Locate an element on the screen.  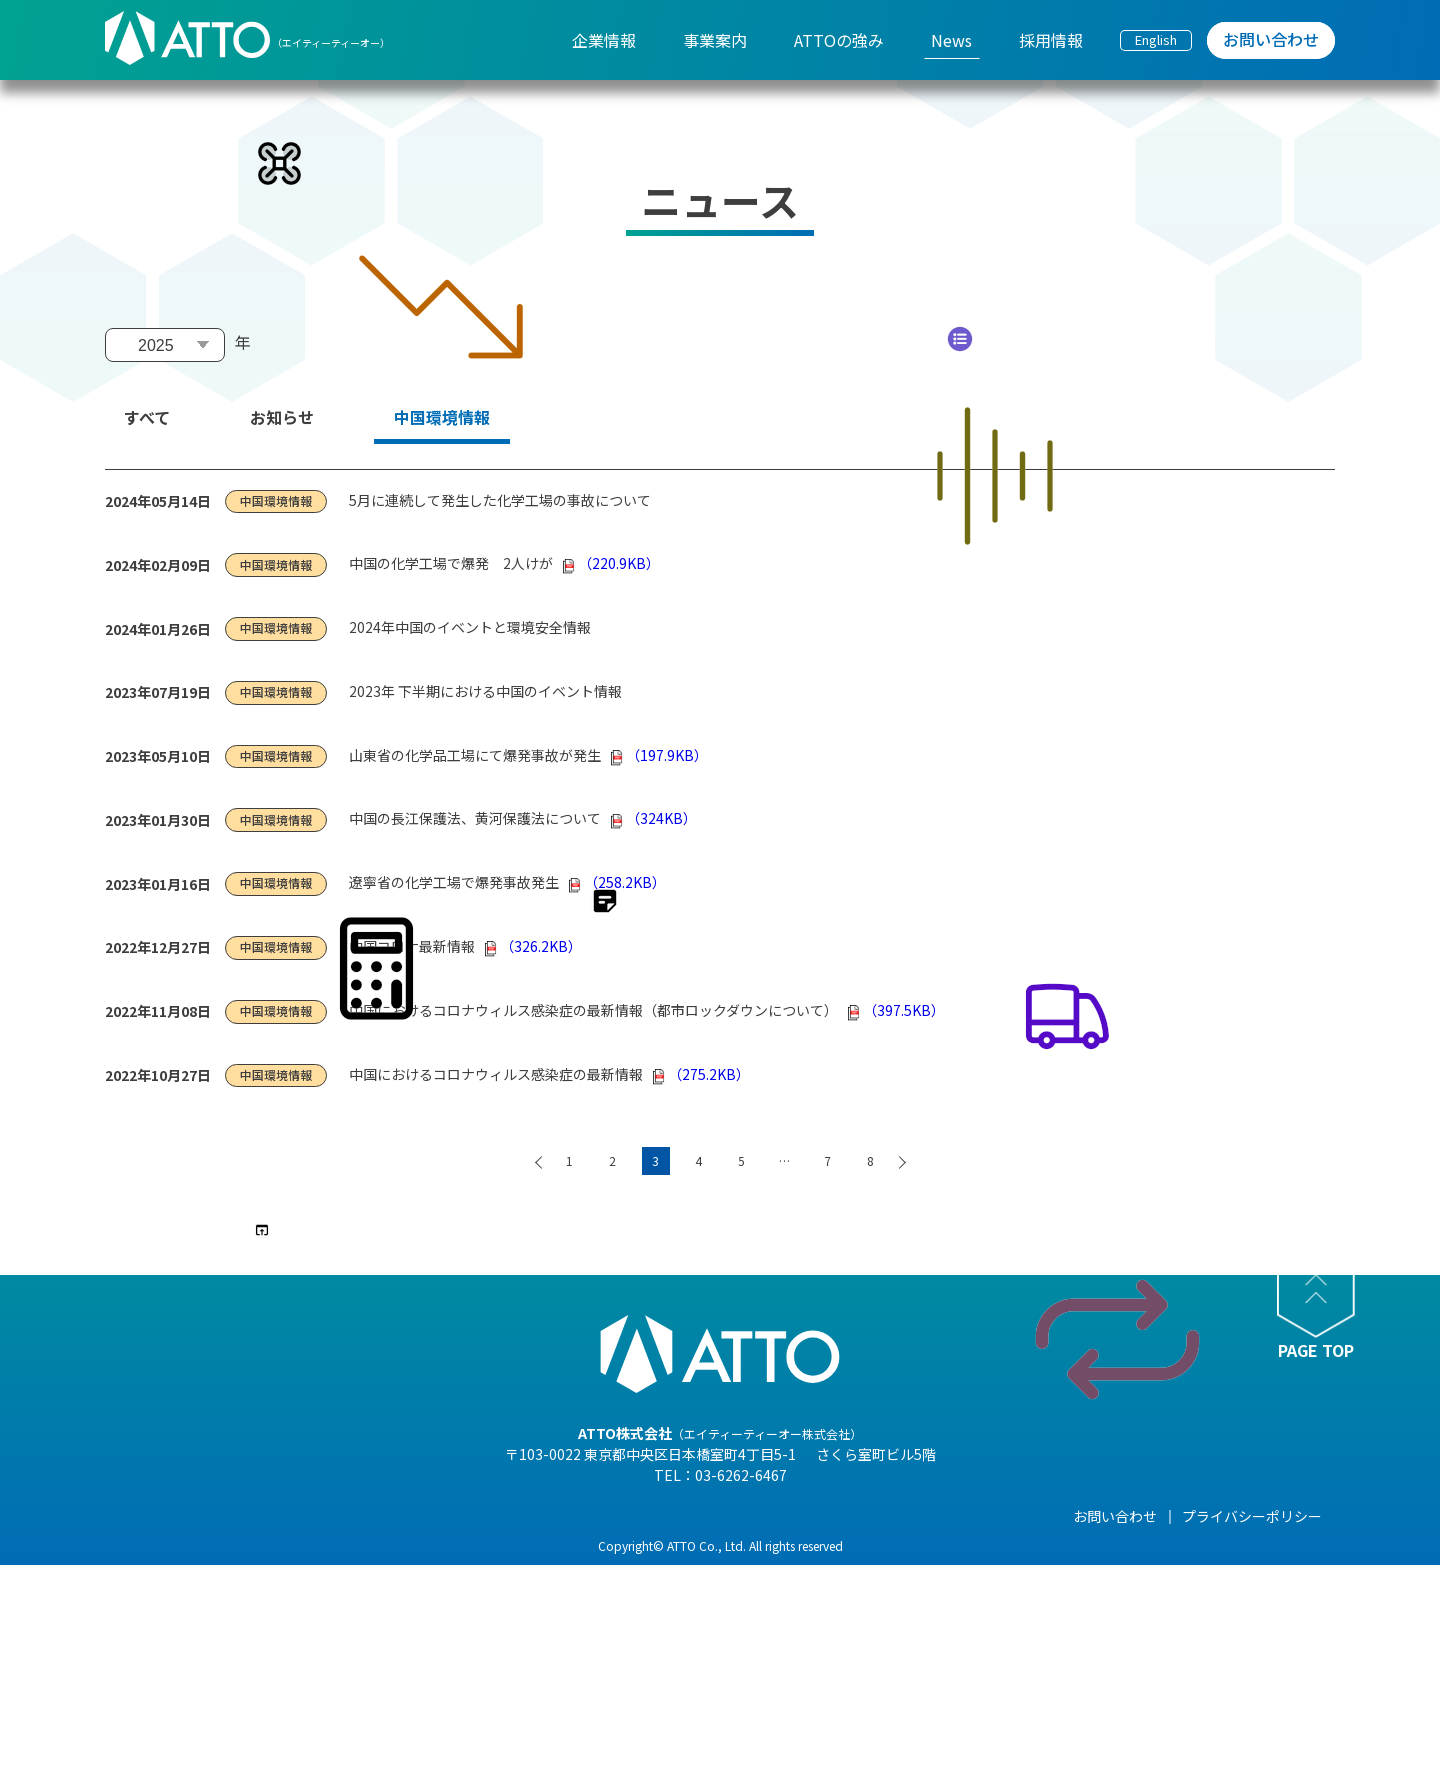
view list or menu options is located at coordinates (960, 339).